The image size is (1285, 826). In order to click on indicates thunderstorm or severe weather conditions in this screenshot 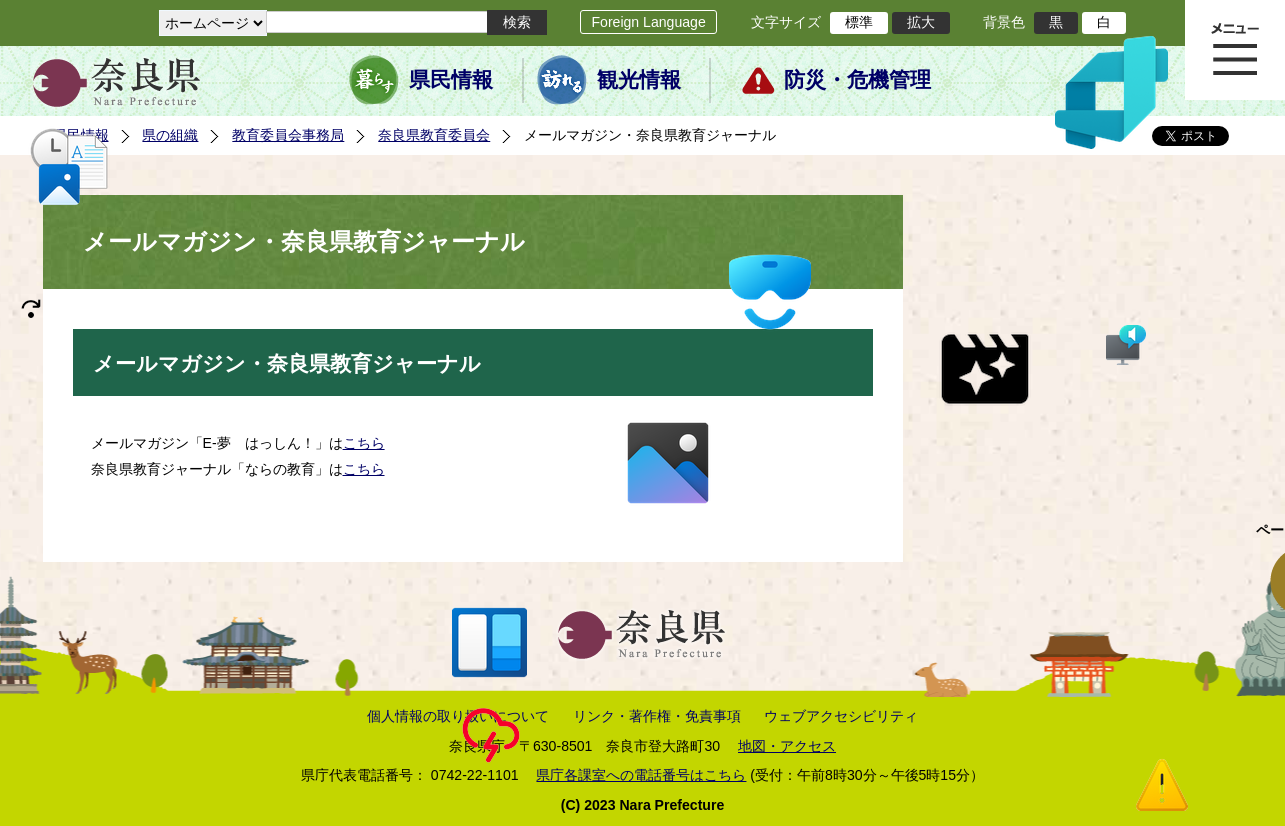, I will do `click(491, 734)`.